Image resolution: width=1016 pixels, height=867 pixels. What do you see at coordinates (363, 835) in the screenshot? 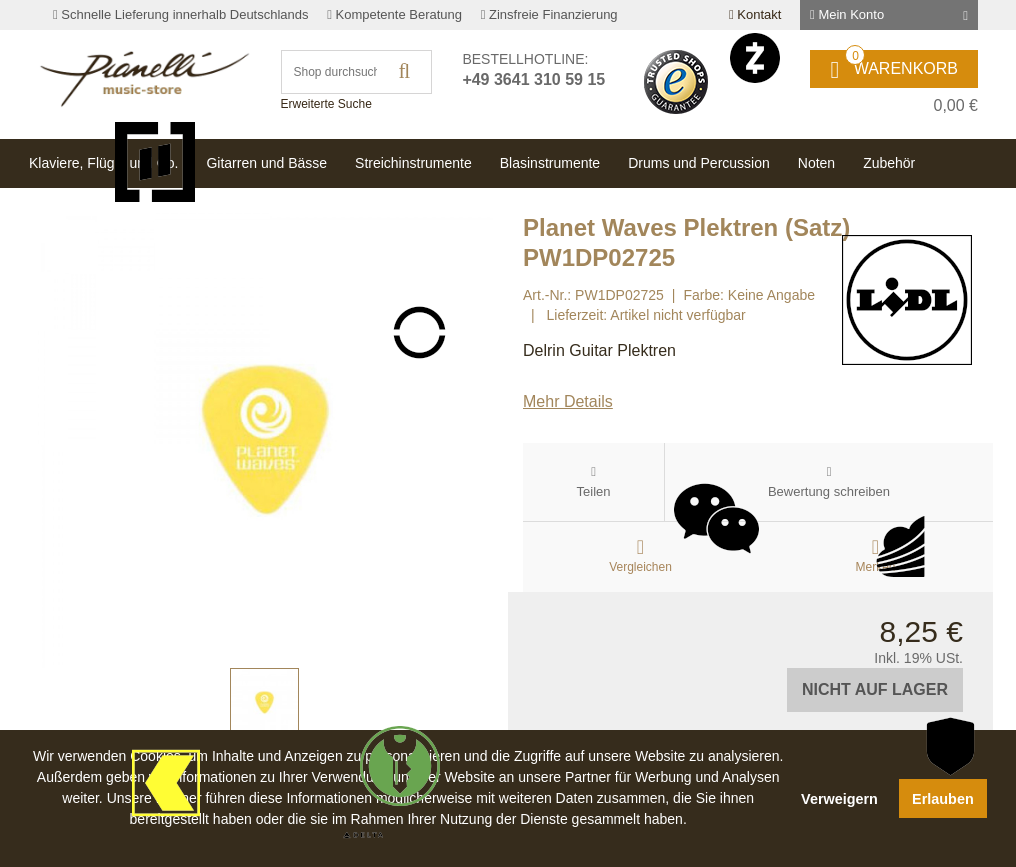
I see `open the Delta Air Lines app` at bounding box center [363, 835].